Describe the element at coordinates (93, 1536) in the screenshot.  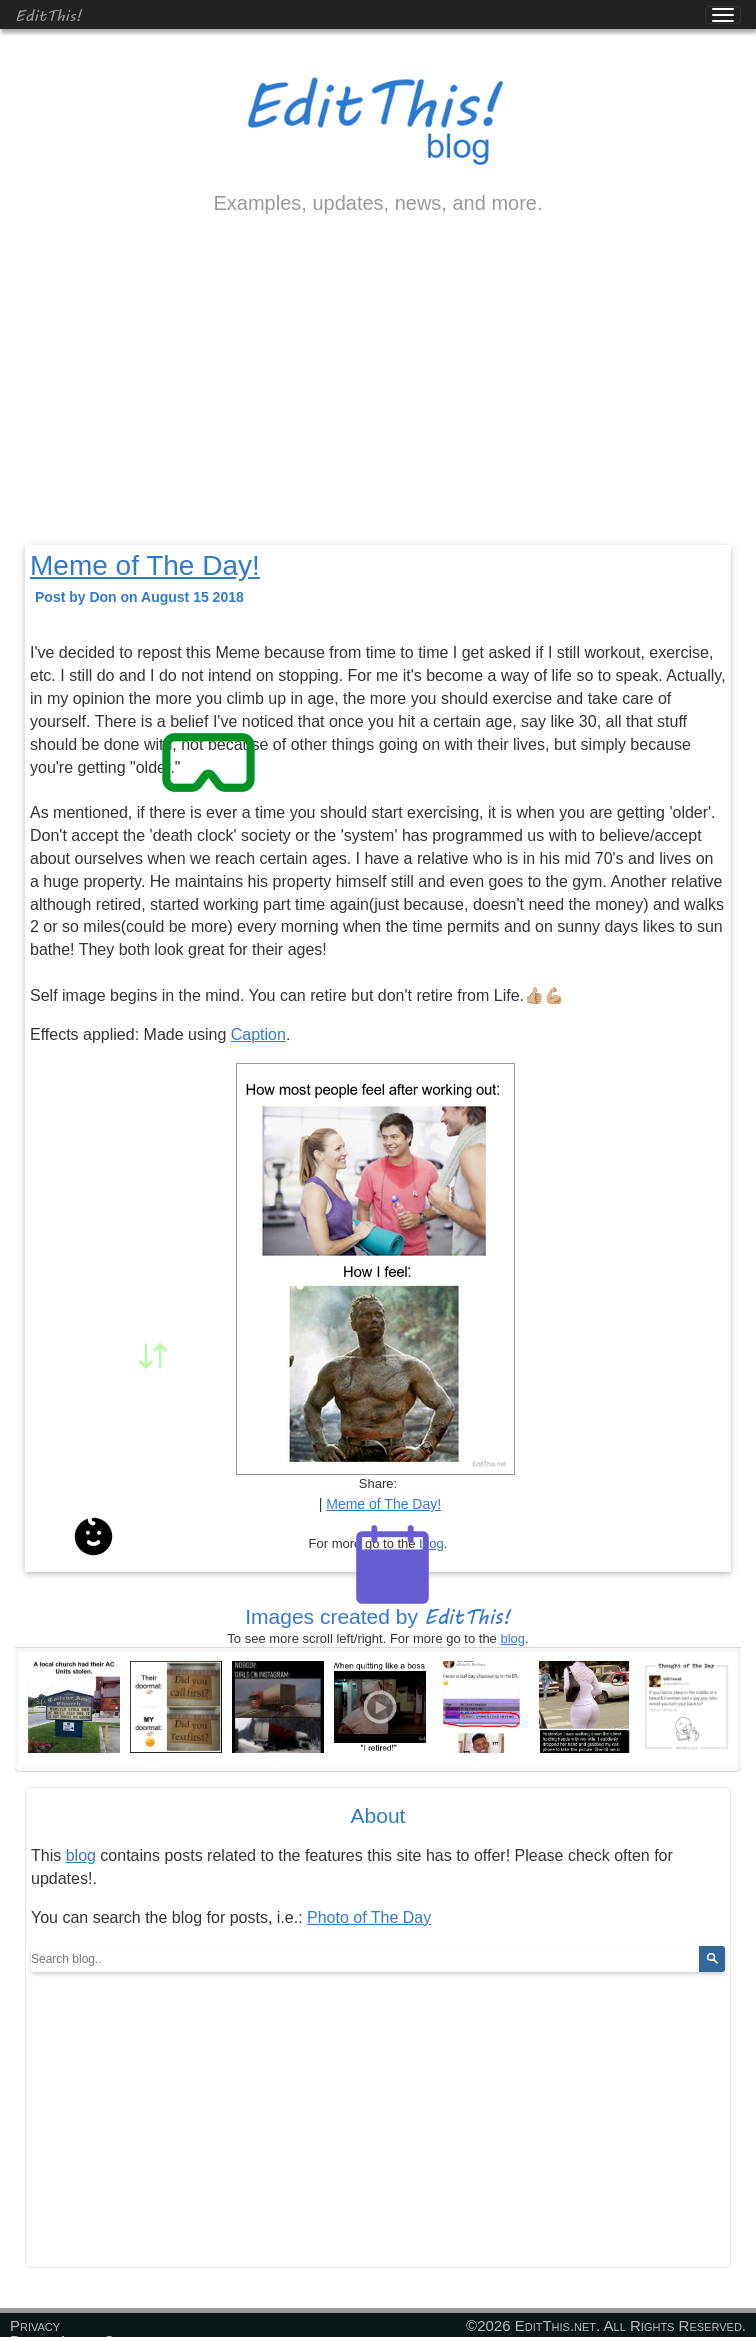
I see `switch to kids mode or child-friendly content` at that location.